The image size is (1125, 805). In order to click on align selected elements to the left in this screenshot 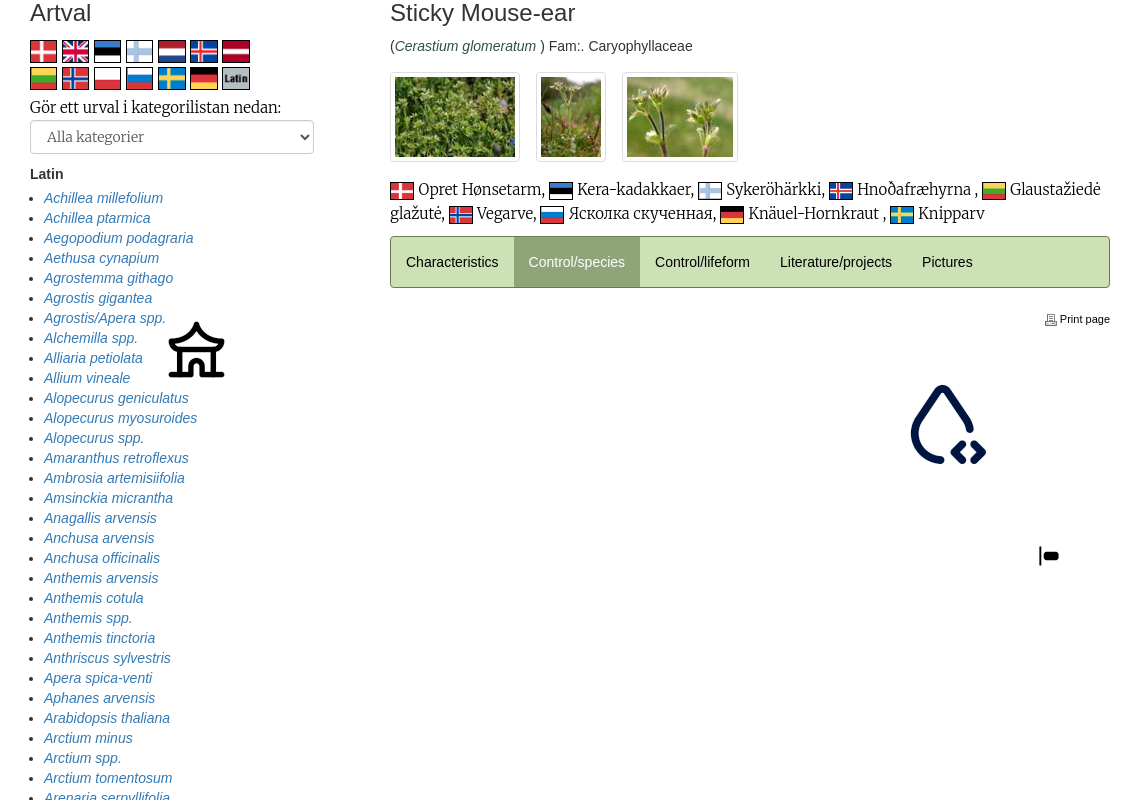, I will do `click(1049, 556)`.